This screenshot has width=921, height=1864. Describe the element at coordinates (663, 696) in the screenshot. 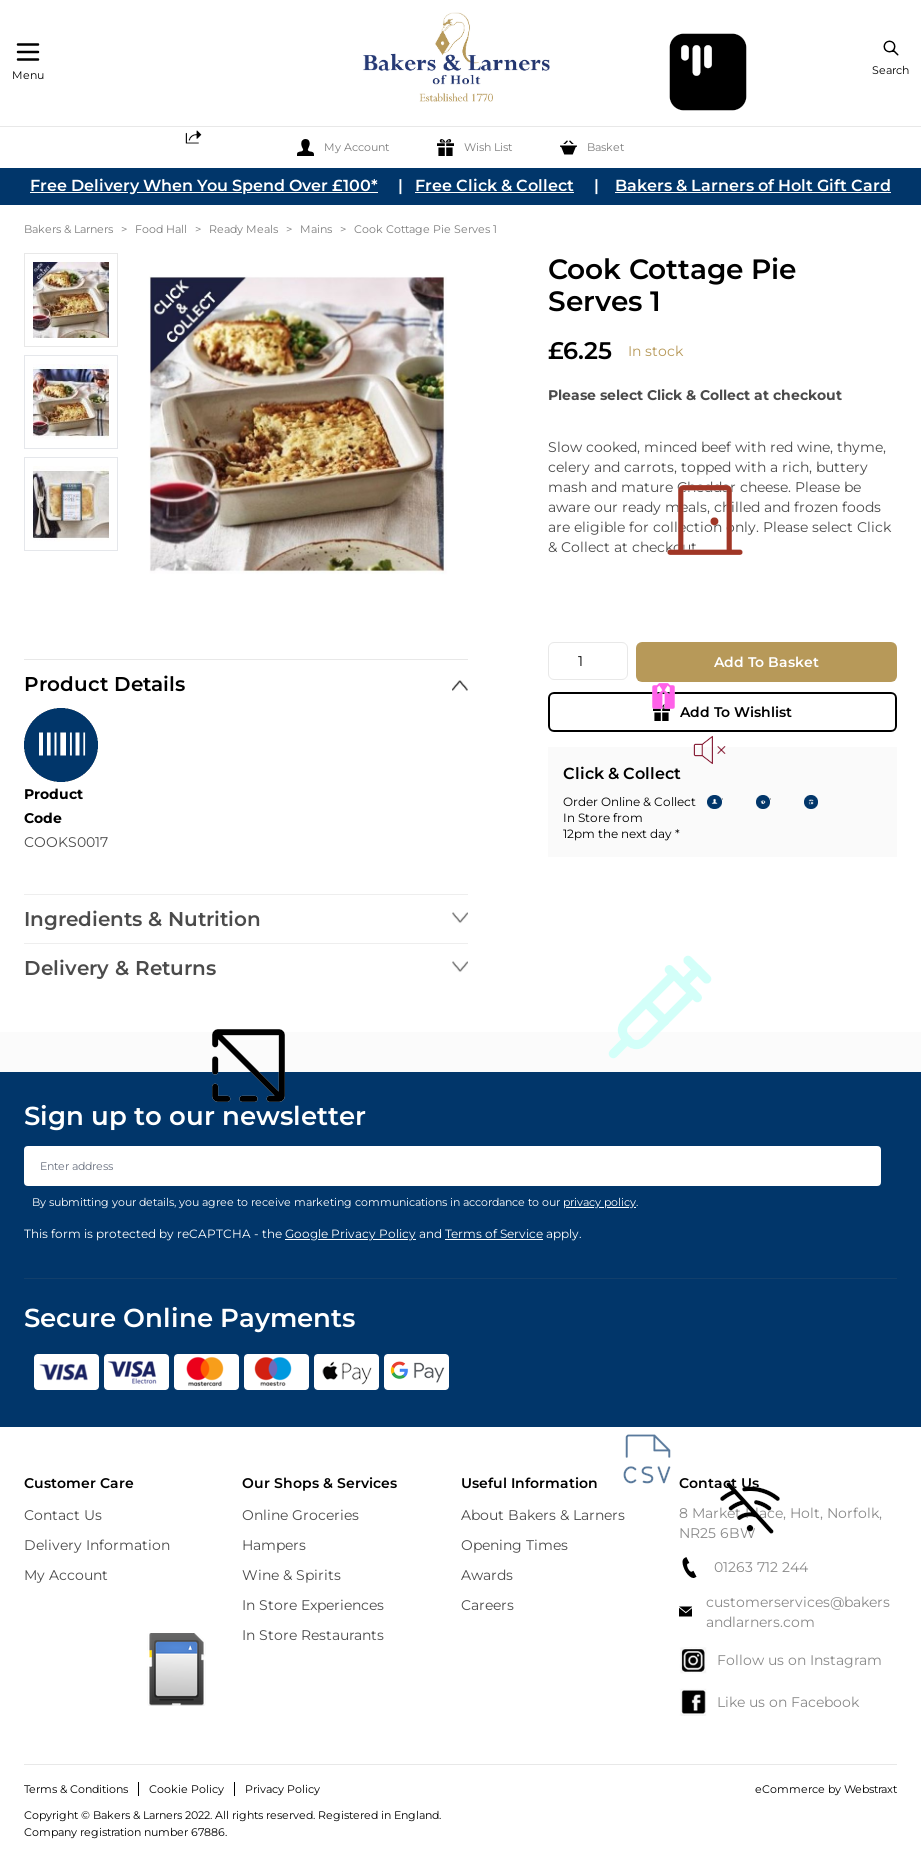

I see `view clothing or apparel items` at that location.